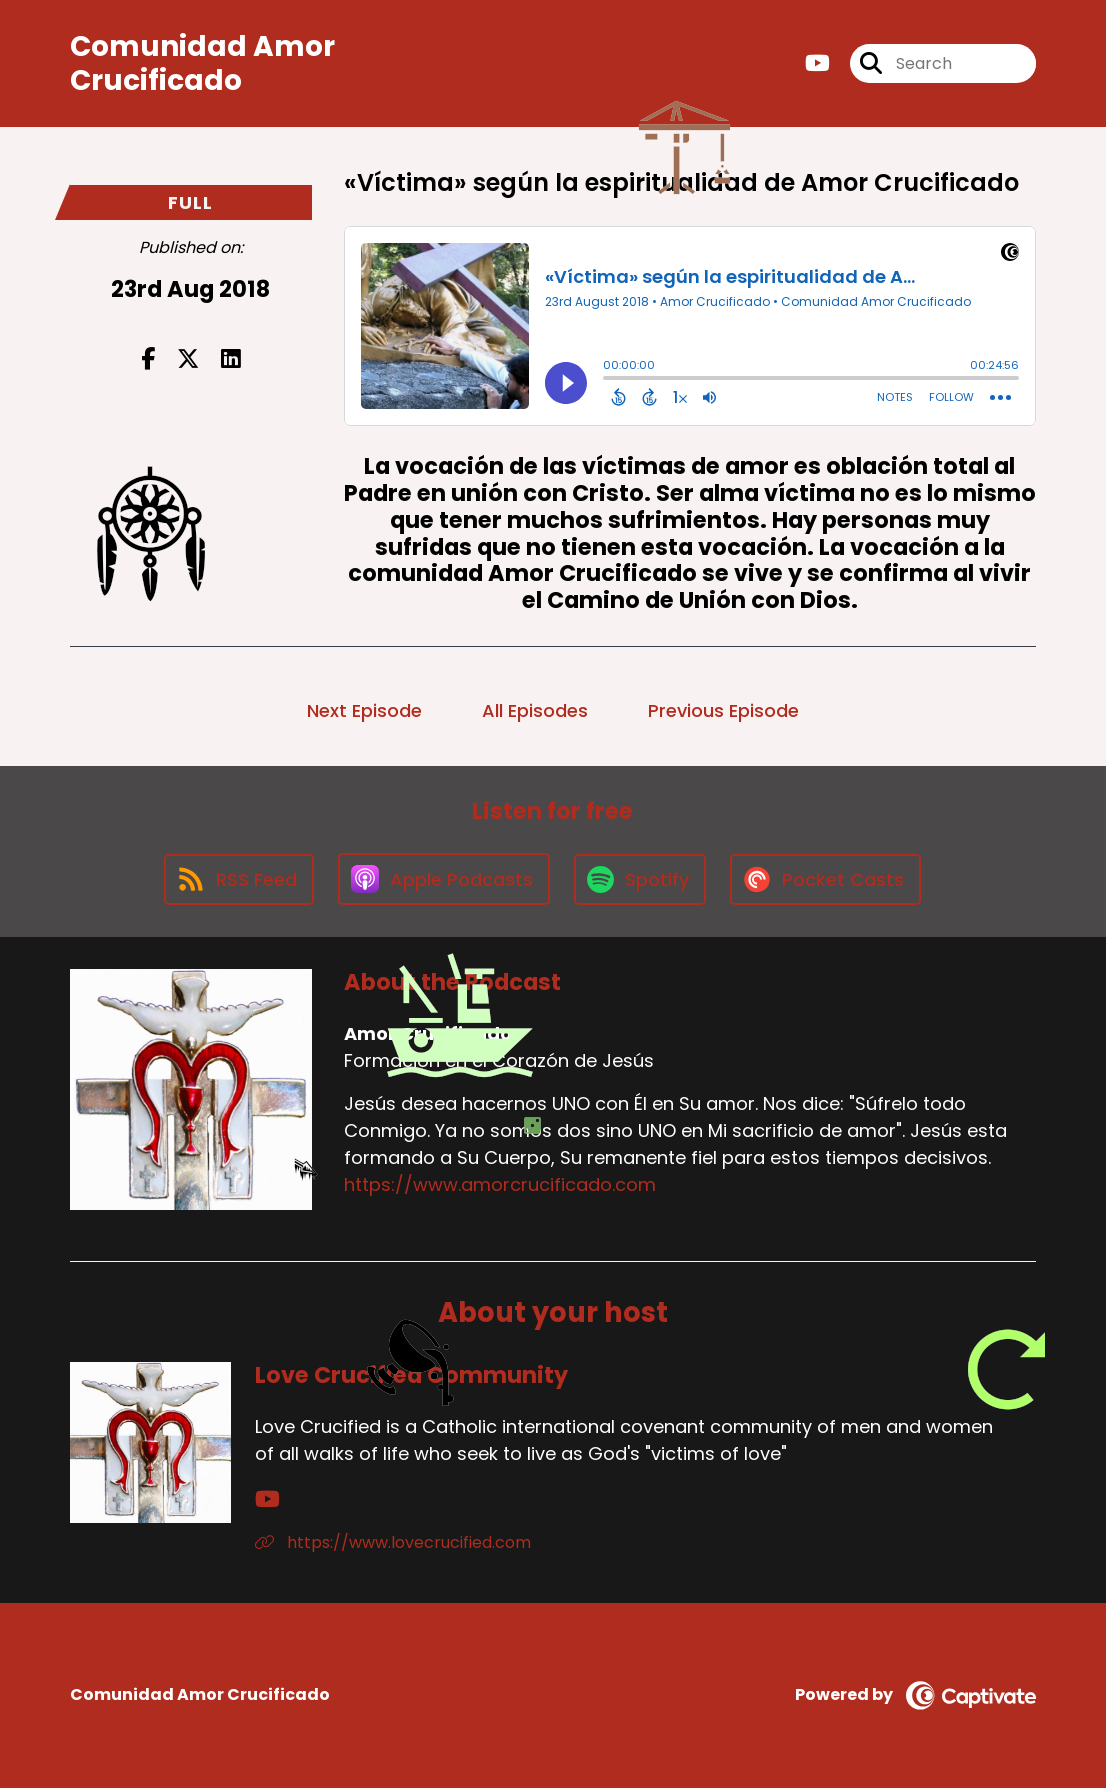  Describe the element at coordinates (684, 147) in the screenshot. I see `indicates construction or building in progress` at that location.